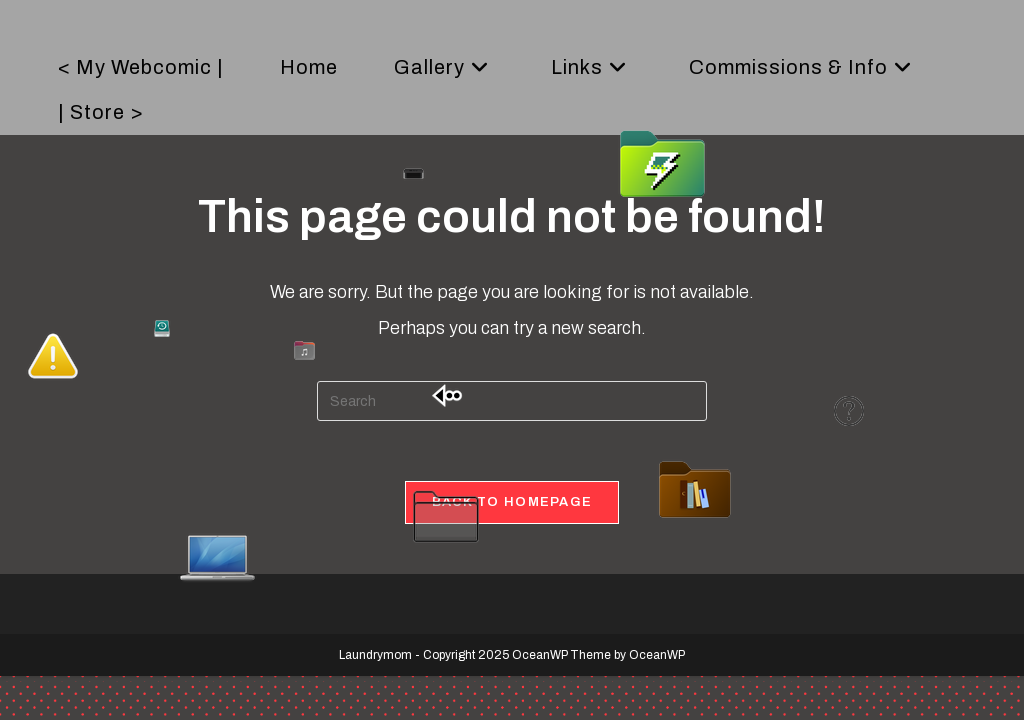 The width and height of the screenshot is (1024, 720). What do you see at coordinates (217, 555) in the screenshot?
I see `represents a PowerBook G4 Titanium device` at bounding box center [217, 555].